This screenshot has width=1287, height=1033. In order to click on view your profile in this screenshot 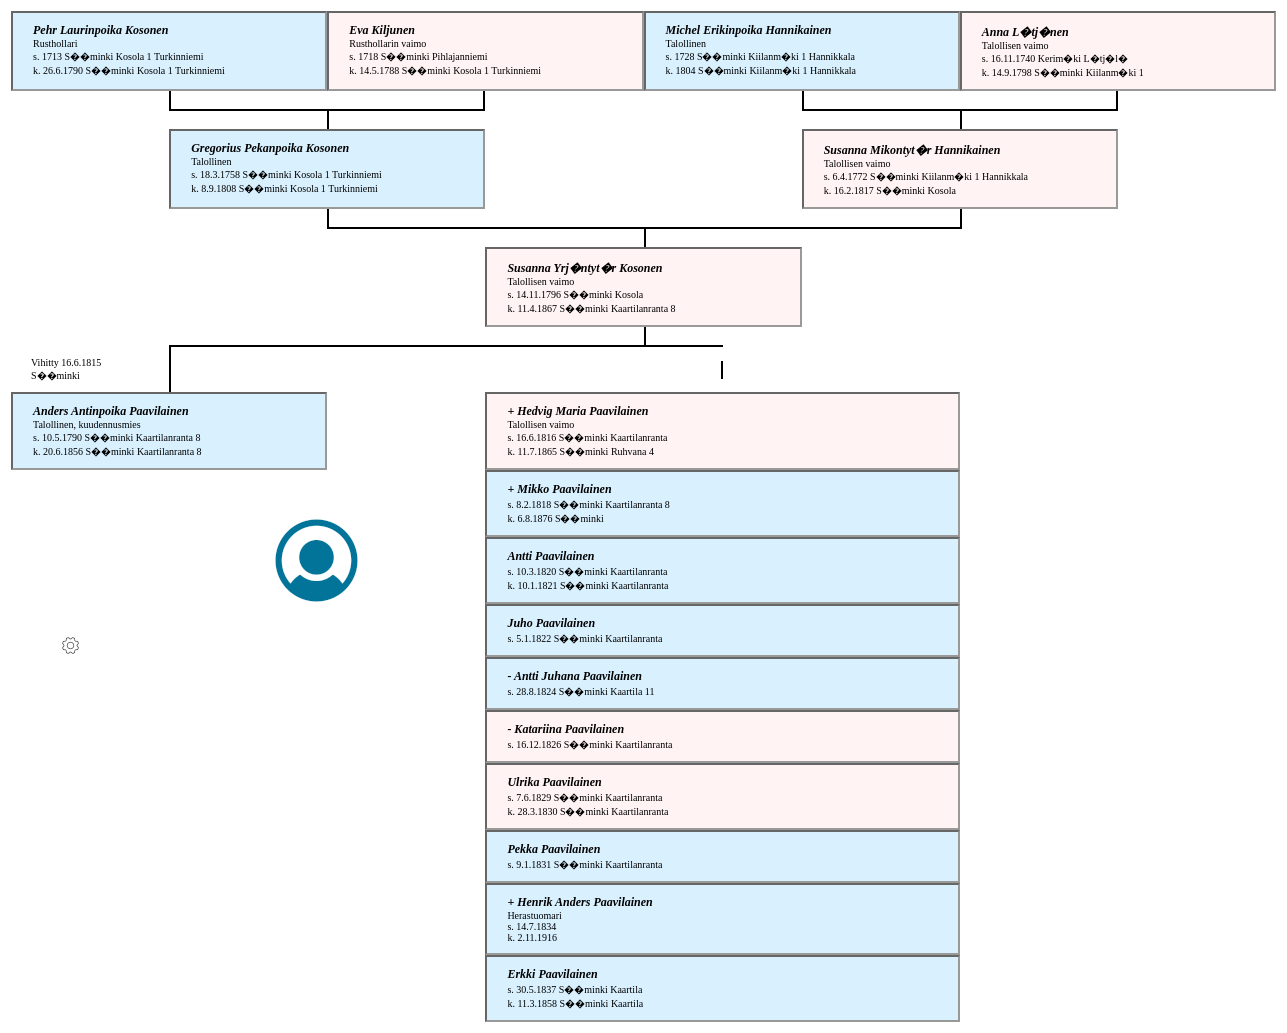, I will do `click(316, 560)`.